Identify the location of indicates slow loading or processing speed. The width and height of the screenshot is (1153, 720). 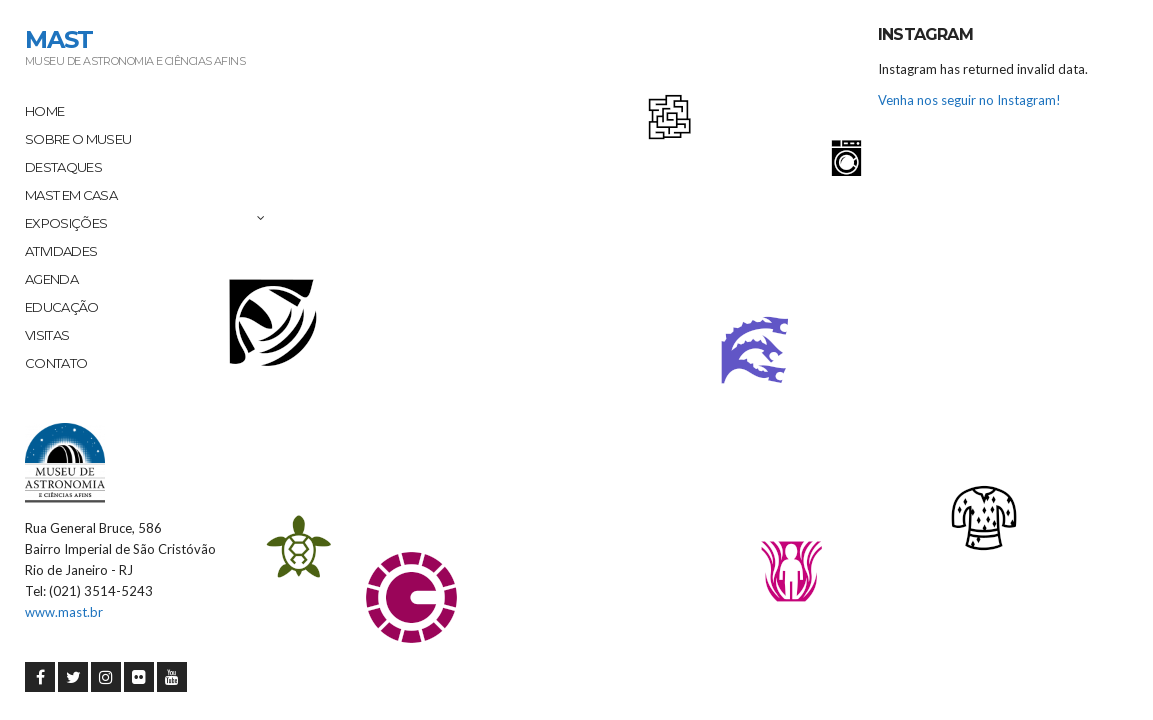
(298, 546).